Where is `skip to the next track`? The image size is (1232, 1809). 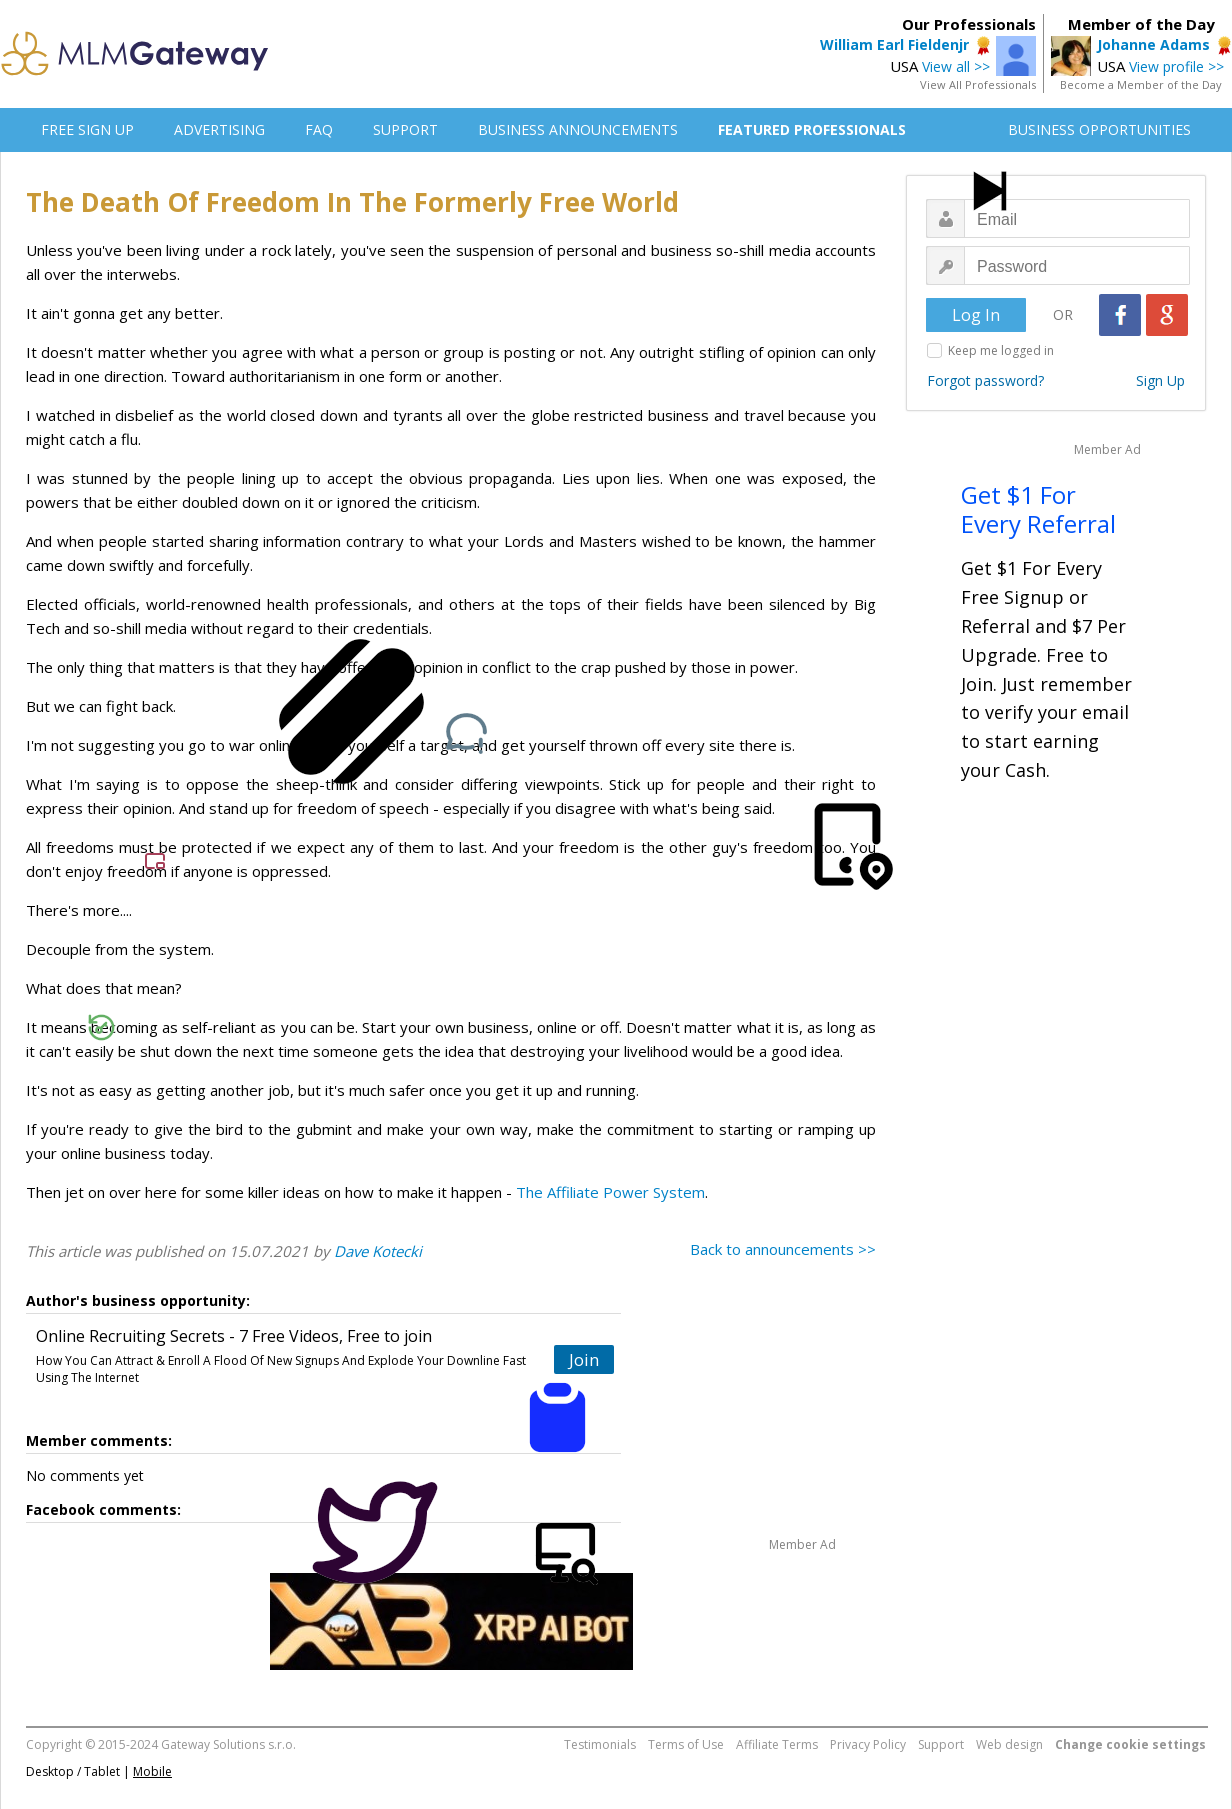 skip to the next track is located at coordinates (990, 191).